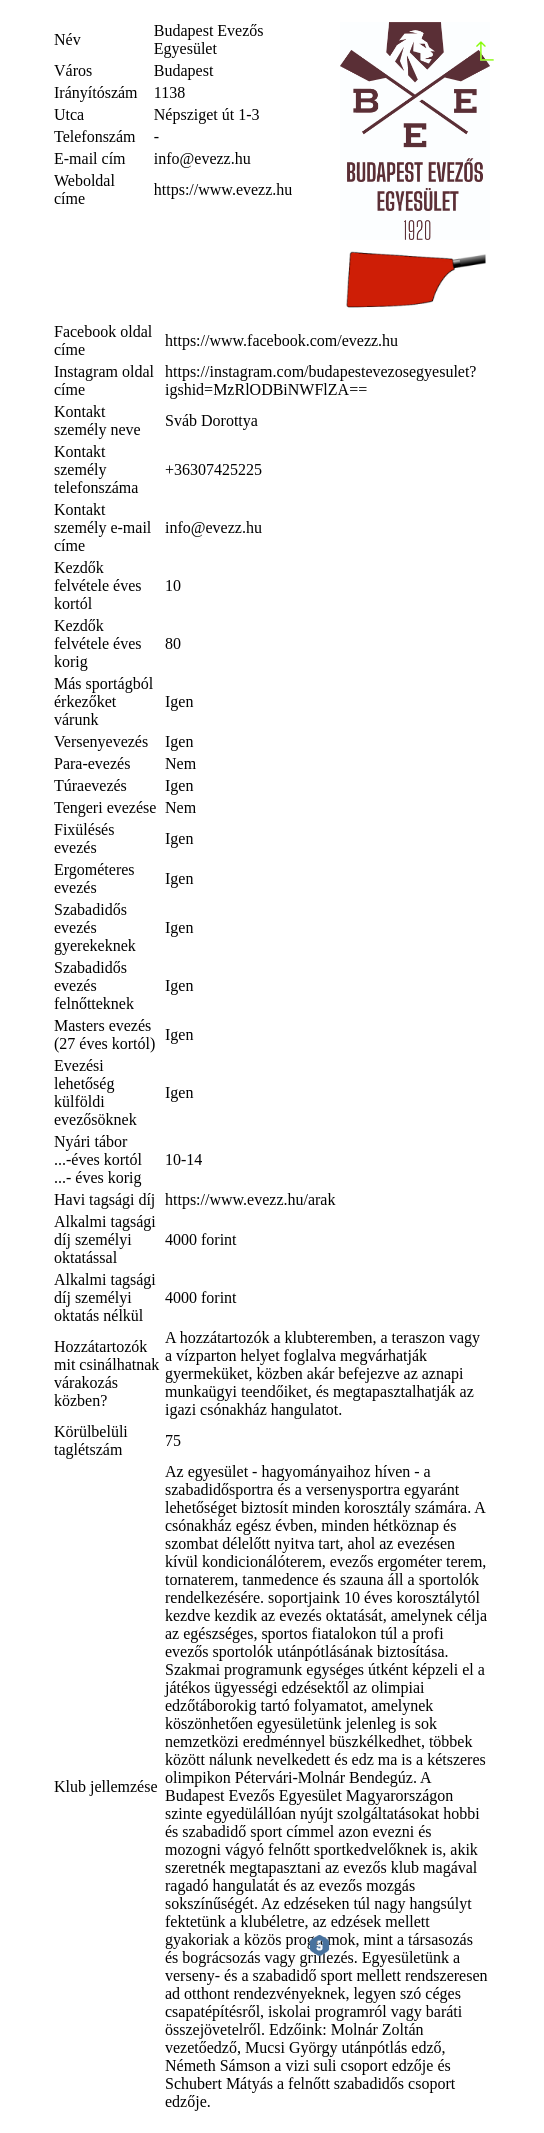  I want to click on go back and up to previous level, so click(485, 51).